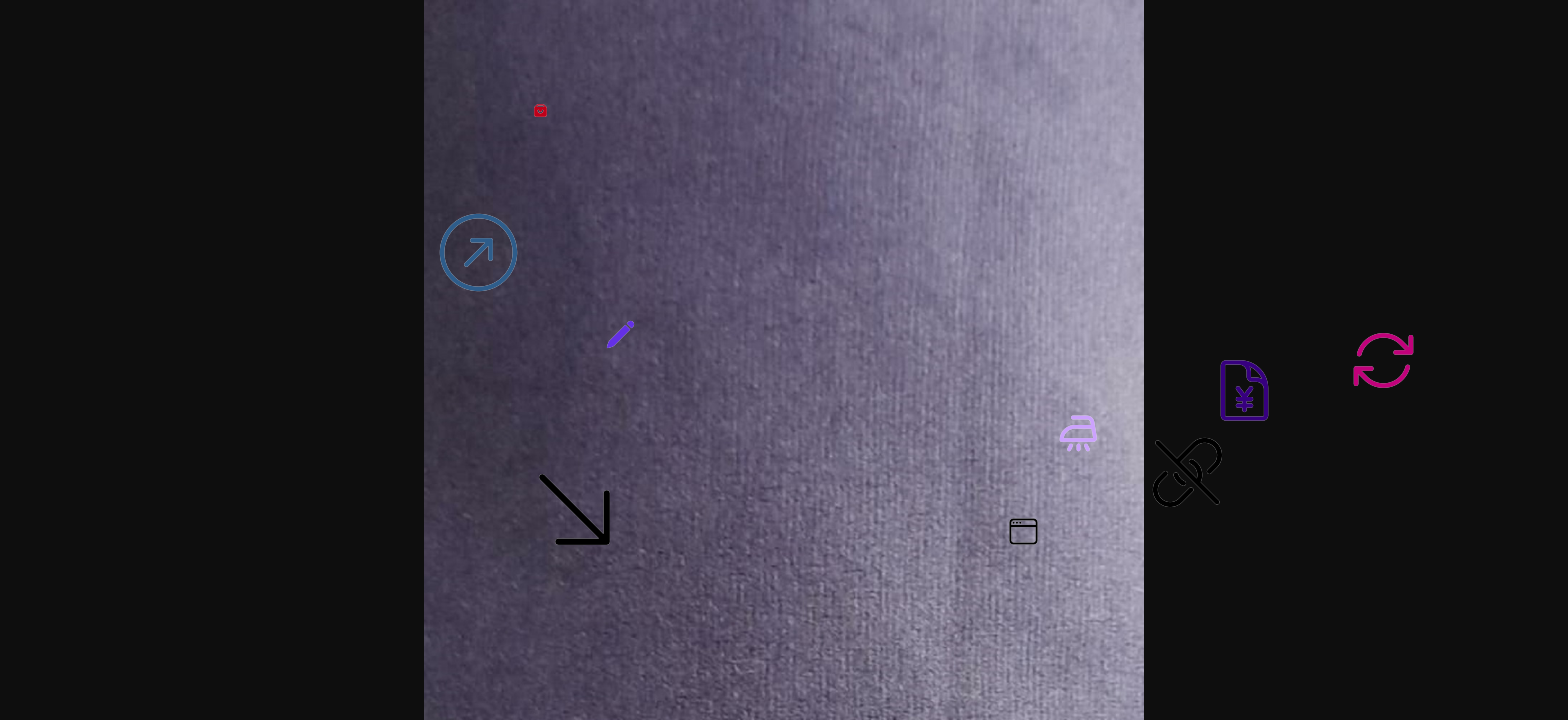 The height and width of the screenshot is (720, 1568). Describe the element at coordinates (1023, 531) in the screenshot. I see `open a new browser window` at that location.